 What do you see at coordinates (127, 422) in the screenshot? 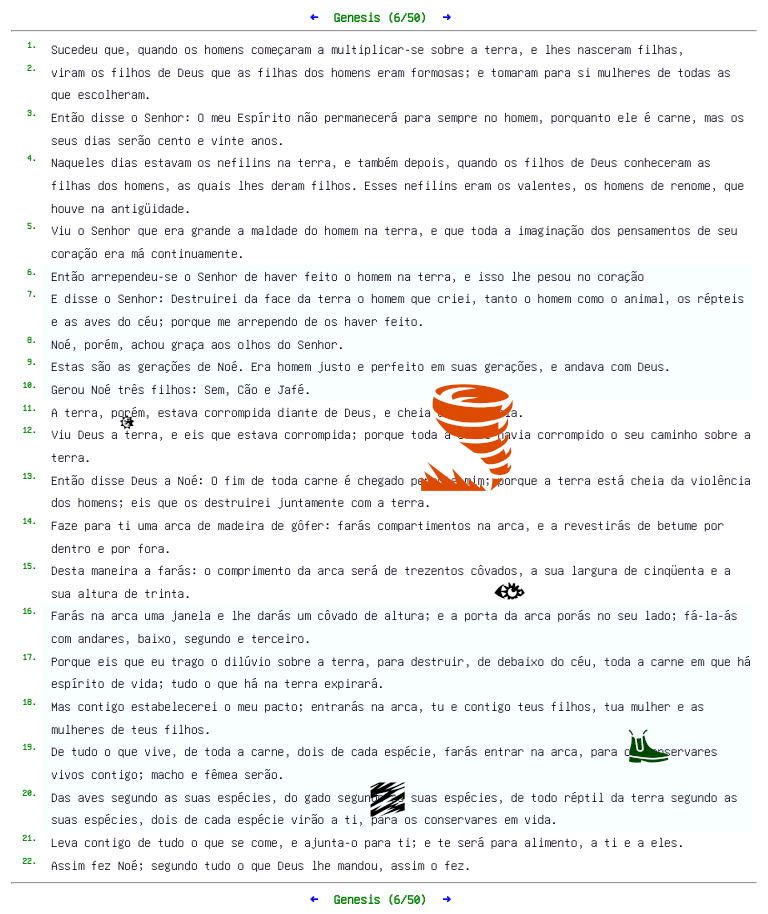
I see `represents solar or star-based abilities in a game` at bounding box center [127, 422].